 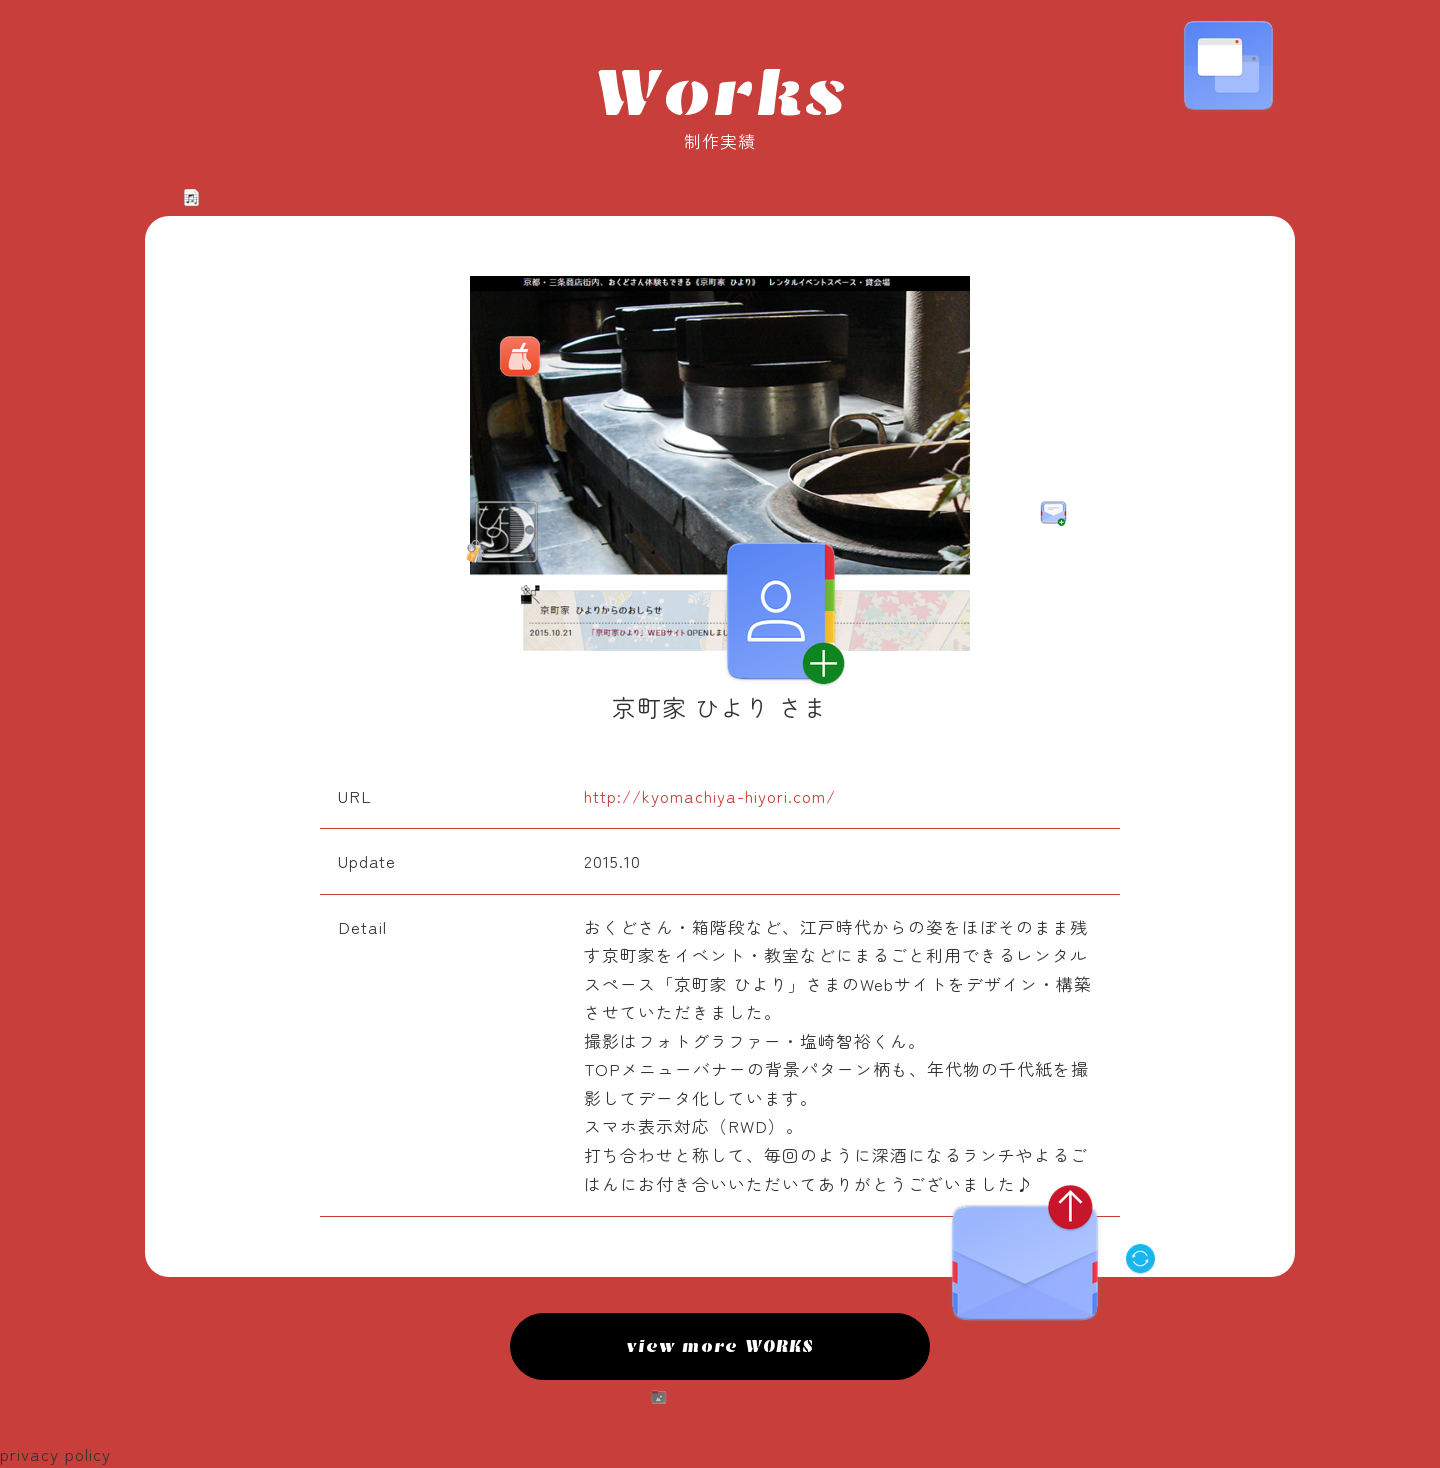 What do you see at coordinates (1053, 512) in the screenshot?
I see `compose a new email message` at bounding box center [1053, 512].